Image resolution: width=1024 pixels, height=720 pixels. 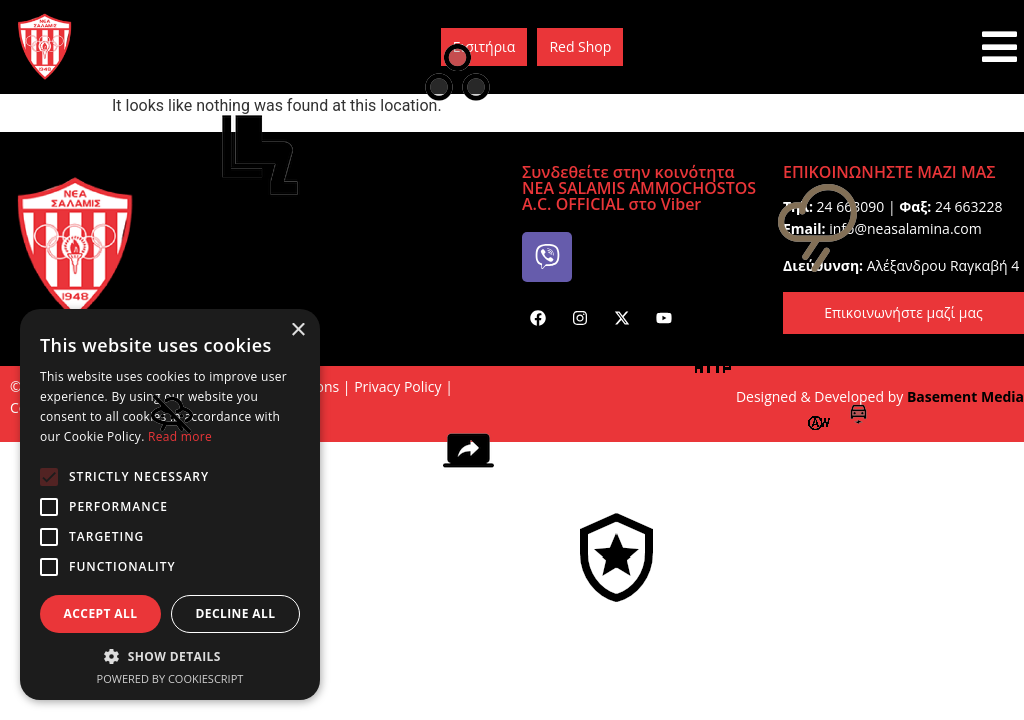 I want to click on find nearby electric vehicle charging stations, so click(x=858, y=414).